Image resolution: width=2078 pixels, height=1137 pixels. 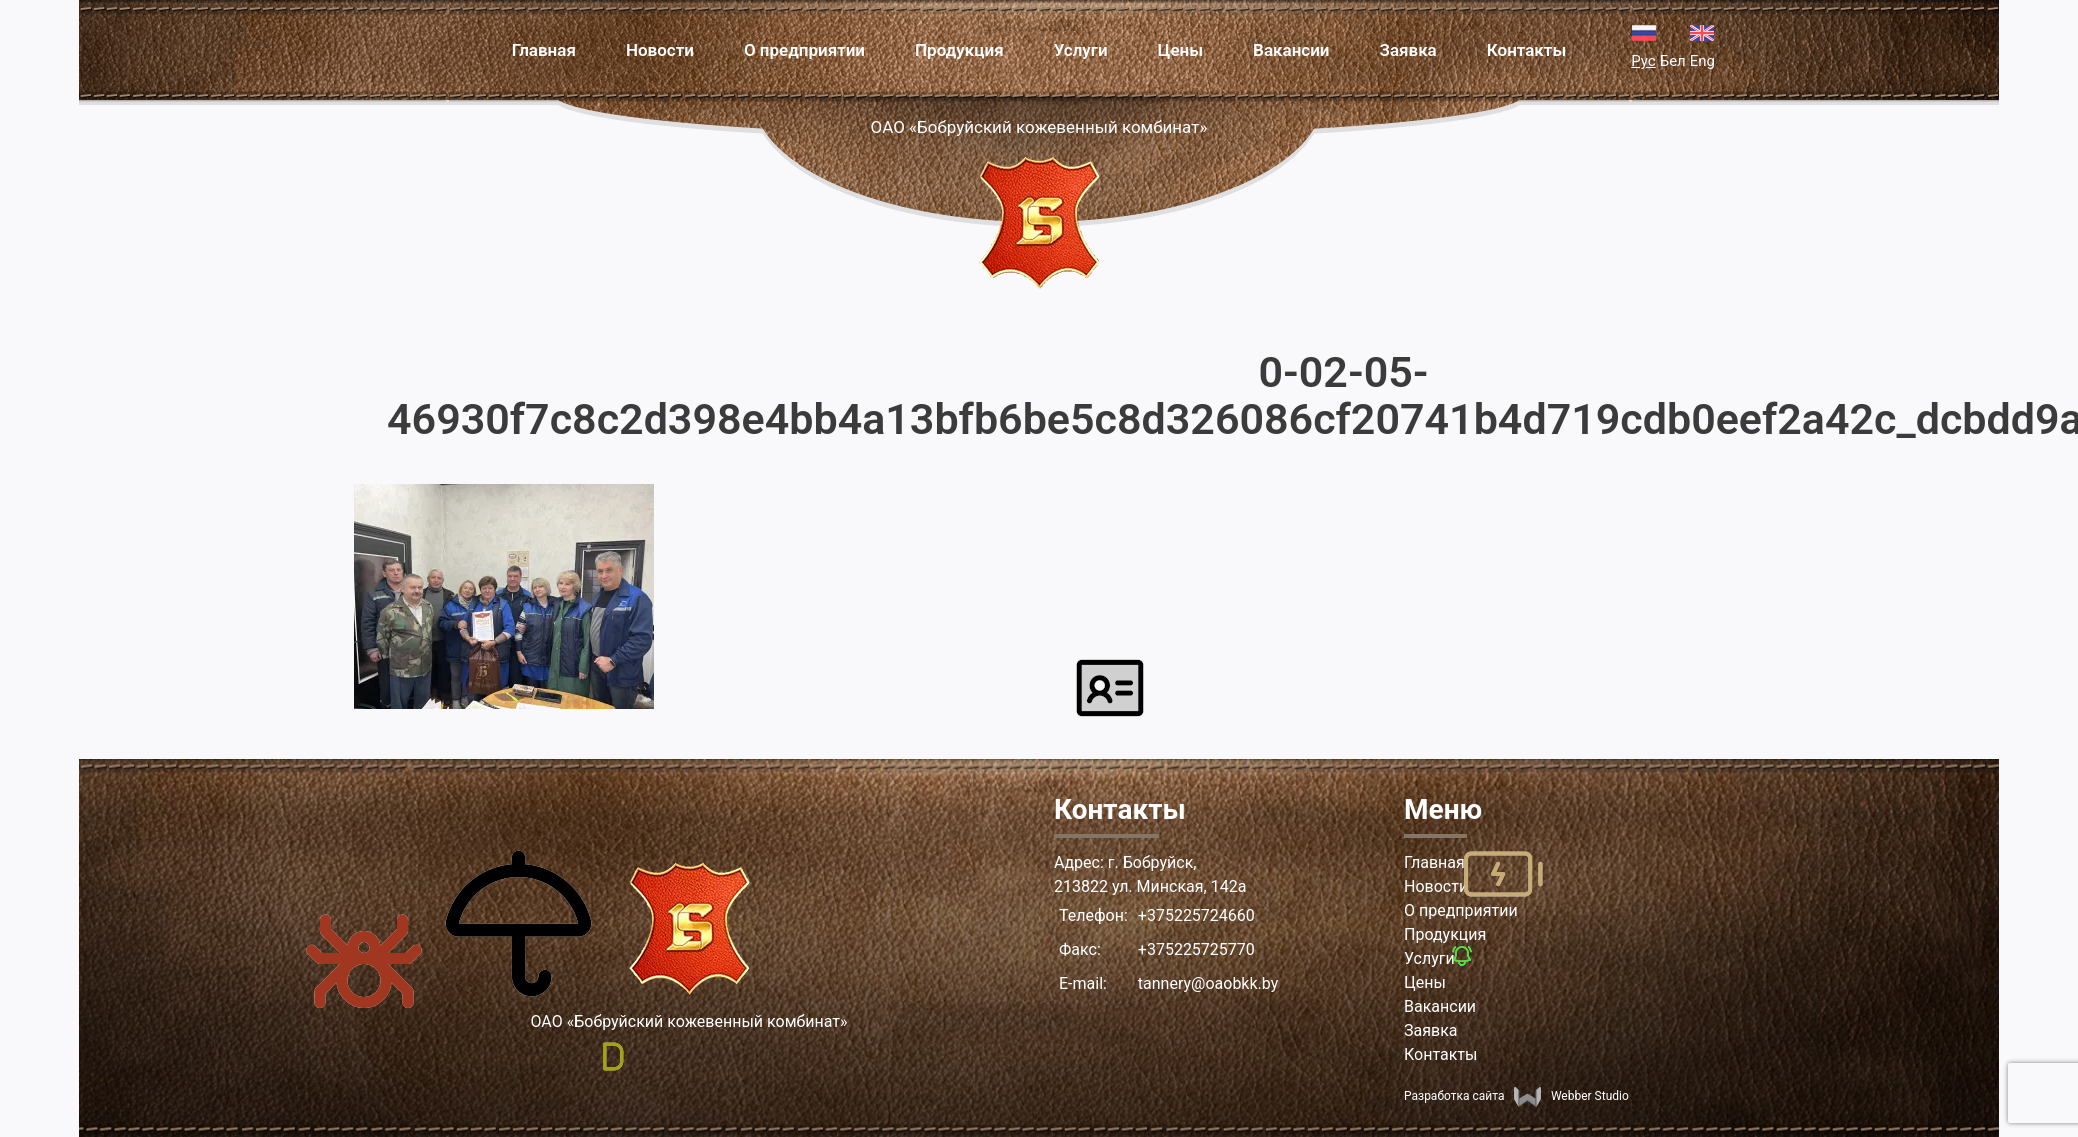 What do you see at coordinates (1110, 688) in the screenshot?
I see `view your profile or identification details` at bounding box center [1110, 688].